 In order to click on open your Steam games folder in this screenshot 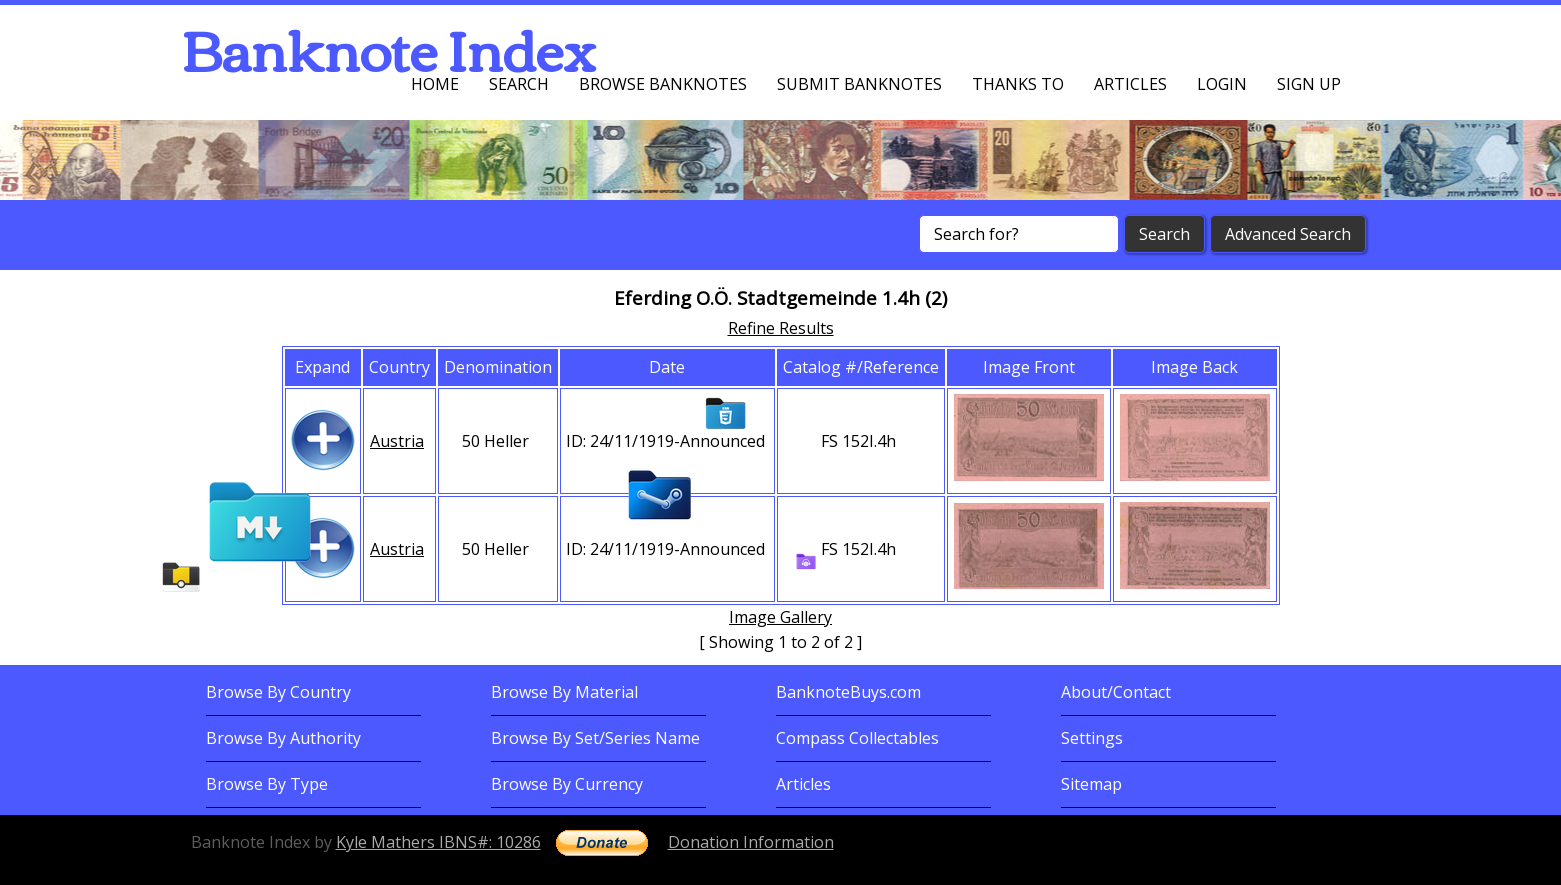, I will do `click(659, 496)`.